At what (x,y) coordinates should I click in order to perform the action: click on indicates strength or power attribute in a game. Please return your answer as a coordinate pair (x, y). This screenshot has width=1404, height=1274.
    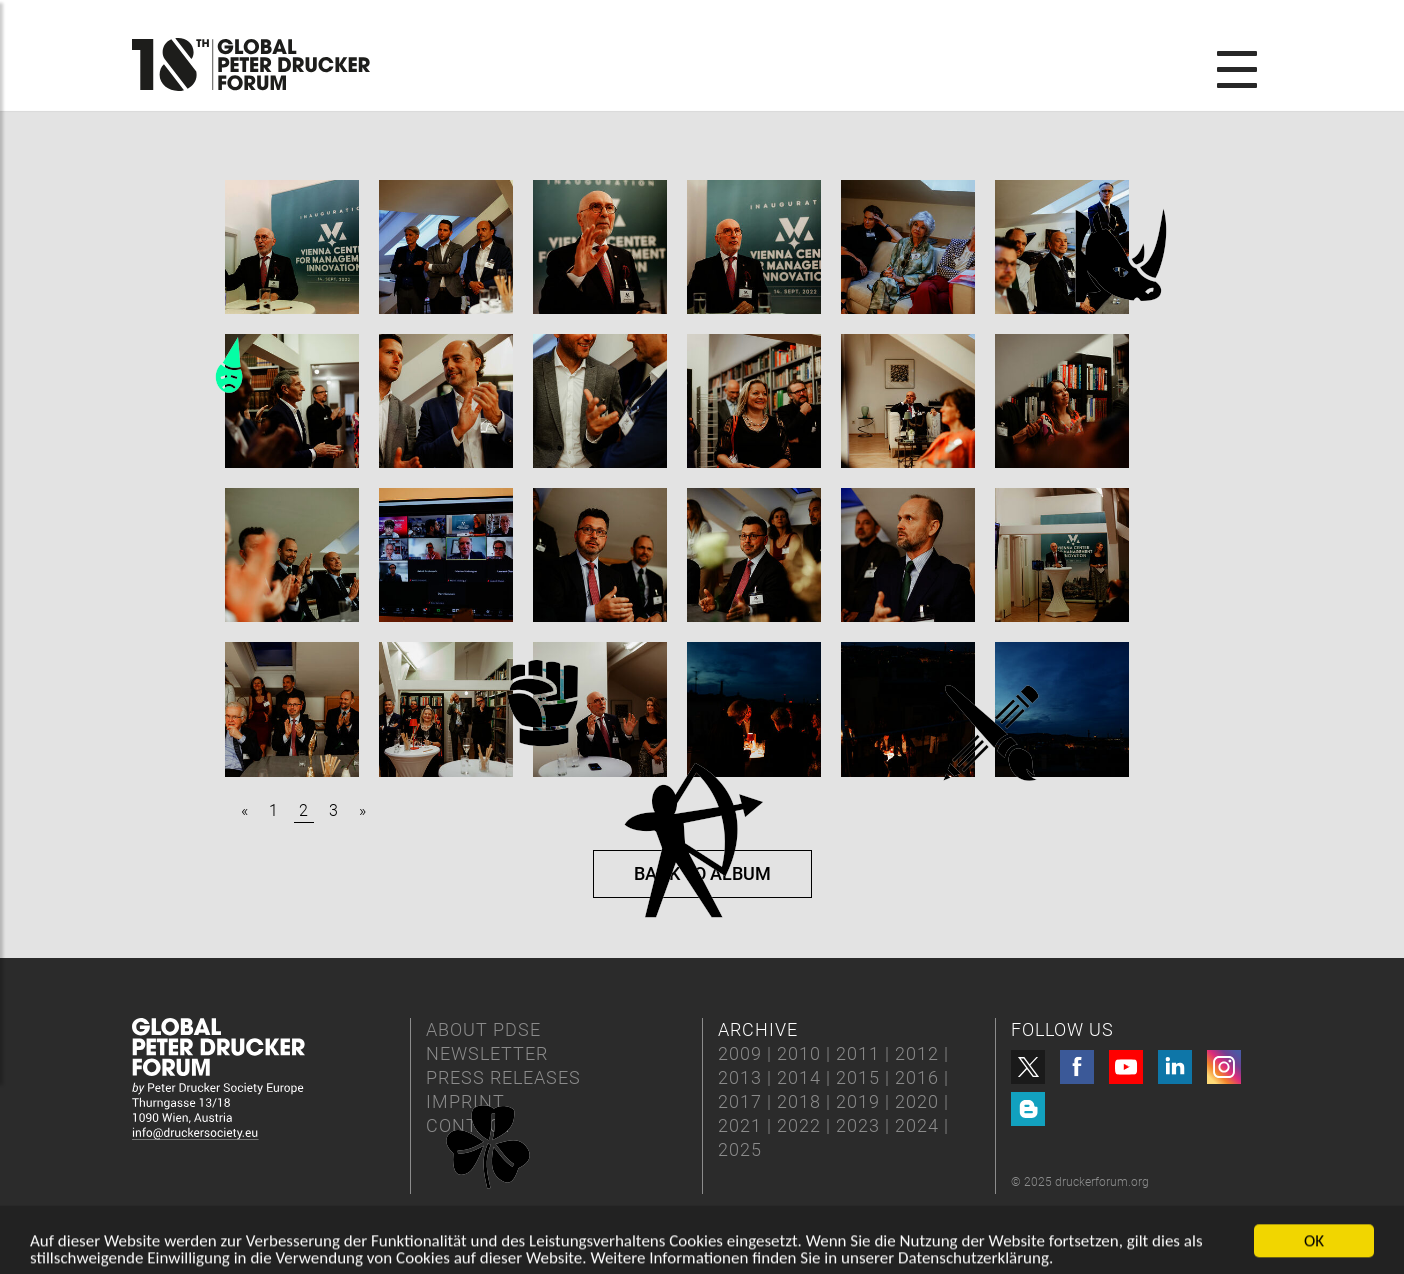
    Looking at the image, I should click on (542, 703).